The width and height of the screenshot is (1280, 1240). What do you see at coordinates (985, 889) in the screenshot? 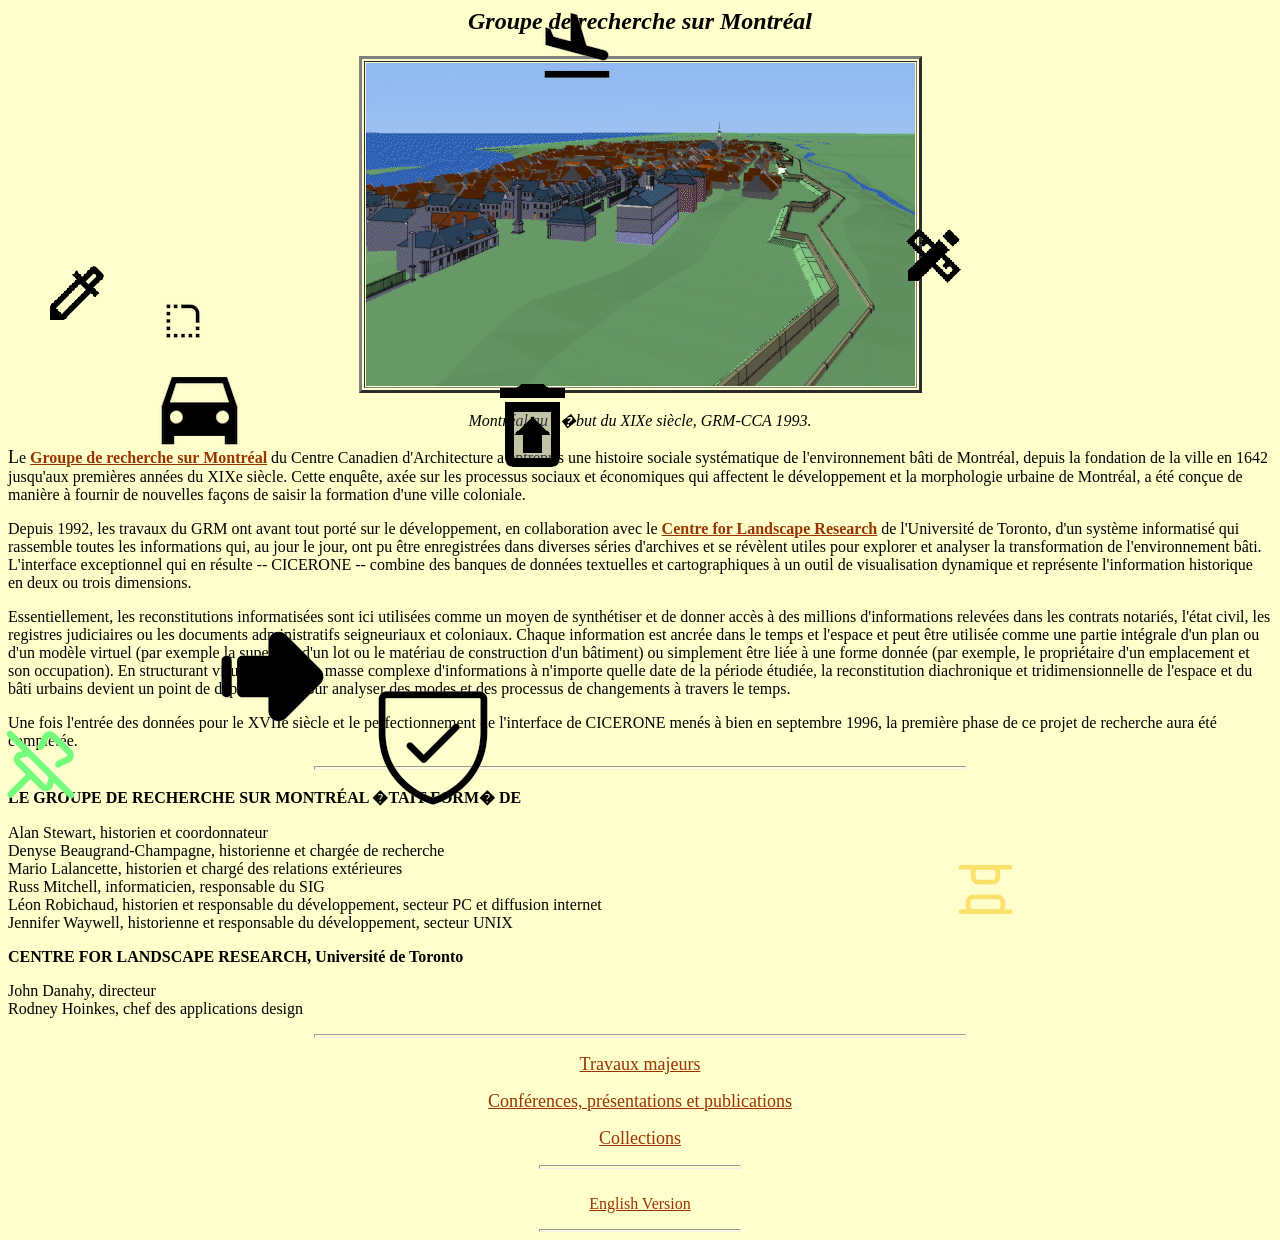
I see `distribute items with equal vertical spacing` at bounding box center [985, 889].